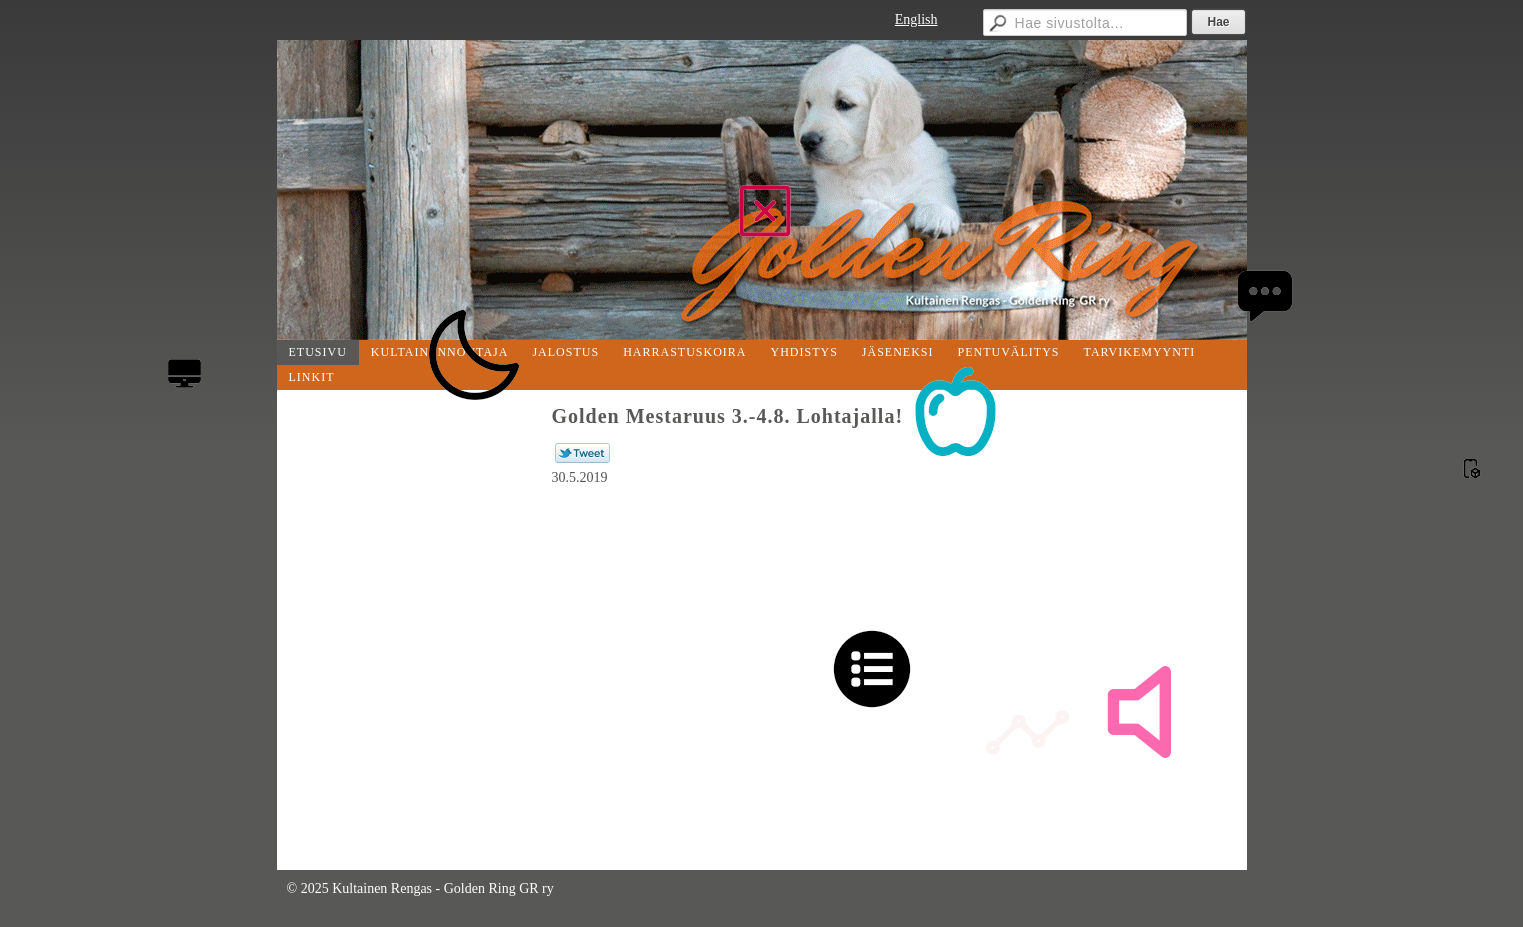 Image resolution: width=1523 pixels, height=927 pixels. Describe the element at coordinates (1470, 468) in the screenshot. I see `open augmented reality mode` at that location.